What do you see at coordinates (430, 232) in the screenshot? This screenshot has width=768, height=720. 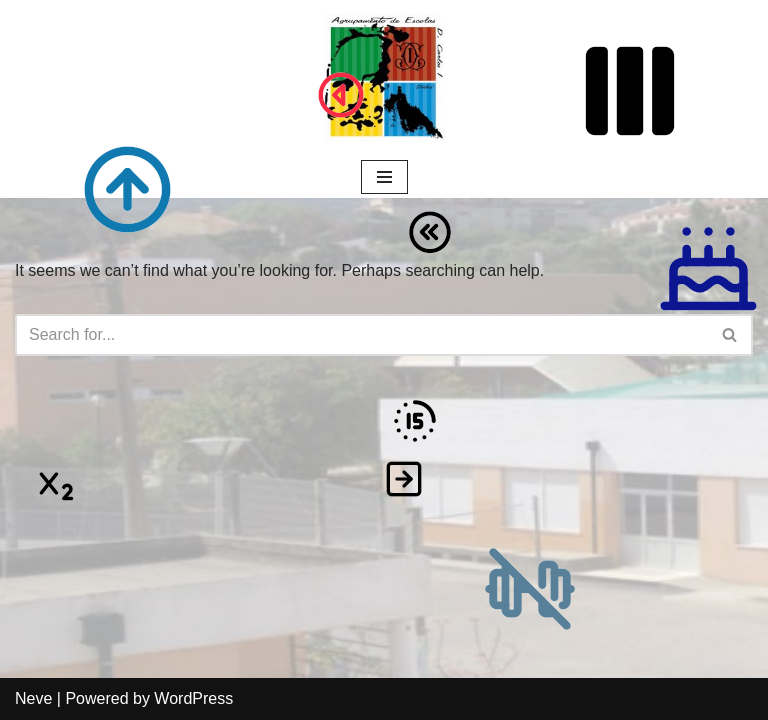 I see `go back to the previous section` at bounding box center [430, 232].